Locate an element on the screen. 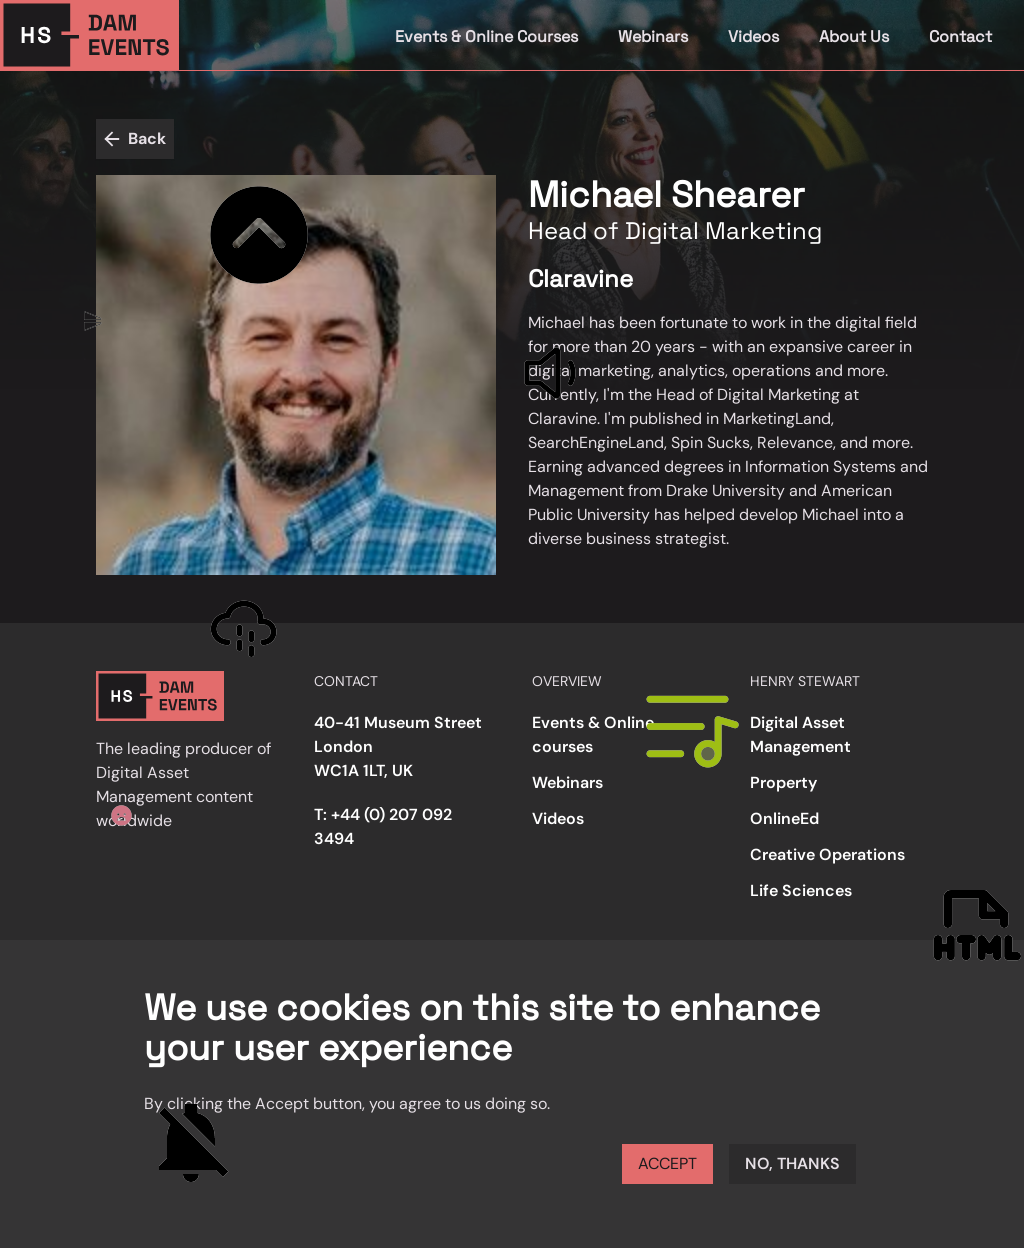 This screenshot has width=1024, height=1248. indicates rainy weather conditions is located at coordinates (242, 624).